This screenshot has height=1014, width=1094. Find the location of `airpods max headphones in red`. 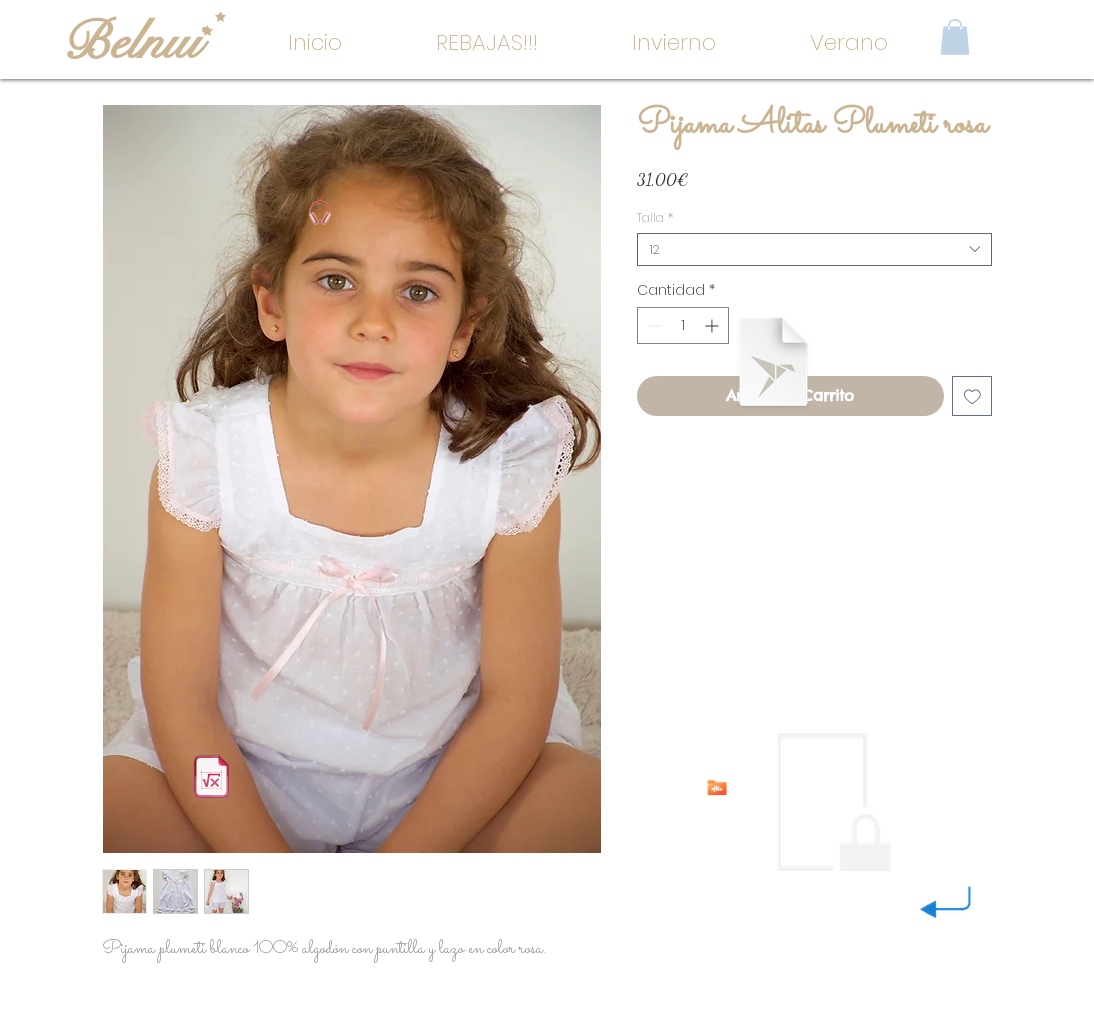

airpods max headphones in red is located at coordinates (320, 213).